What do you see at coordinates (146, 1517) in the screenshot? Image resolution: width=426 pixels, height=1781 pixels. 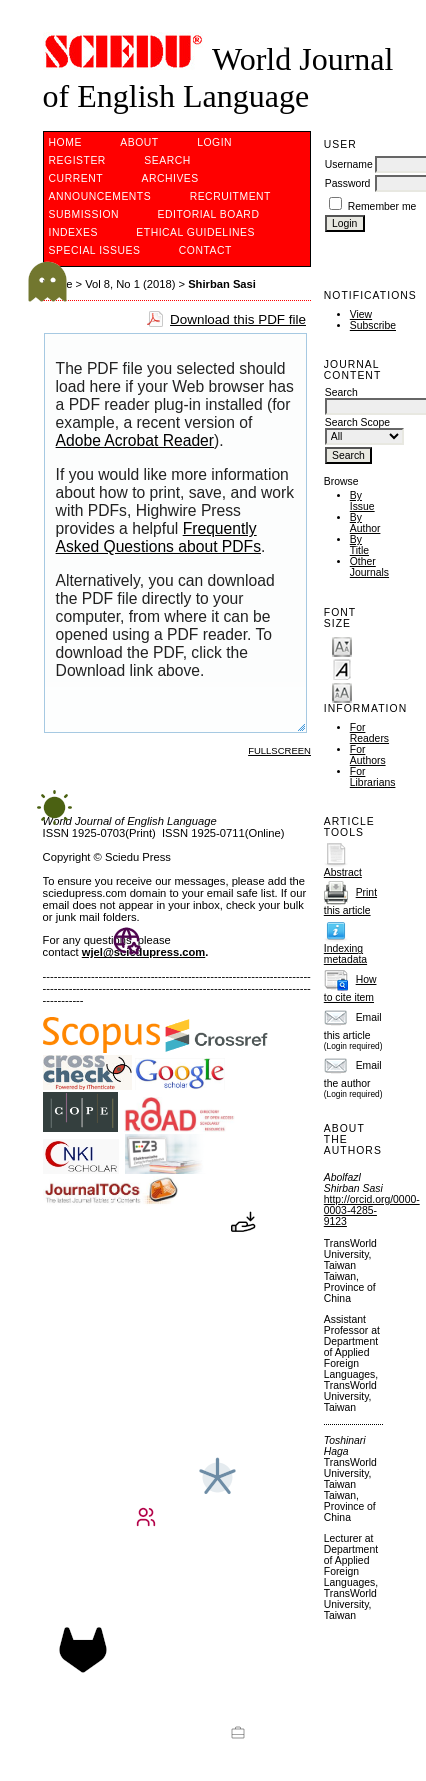 I see `view all users or team members` at bounding box center [146, 1517].